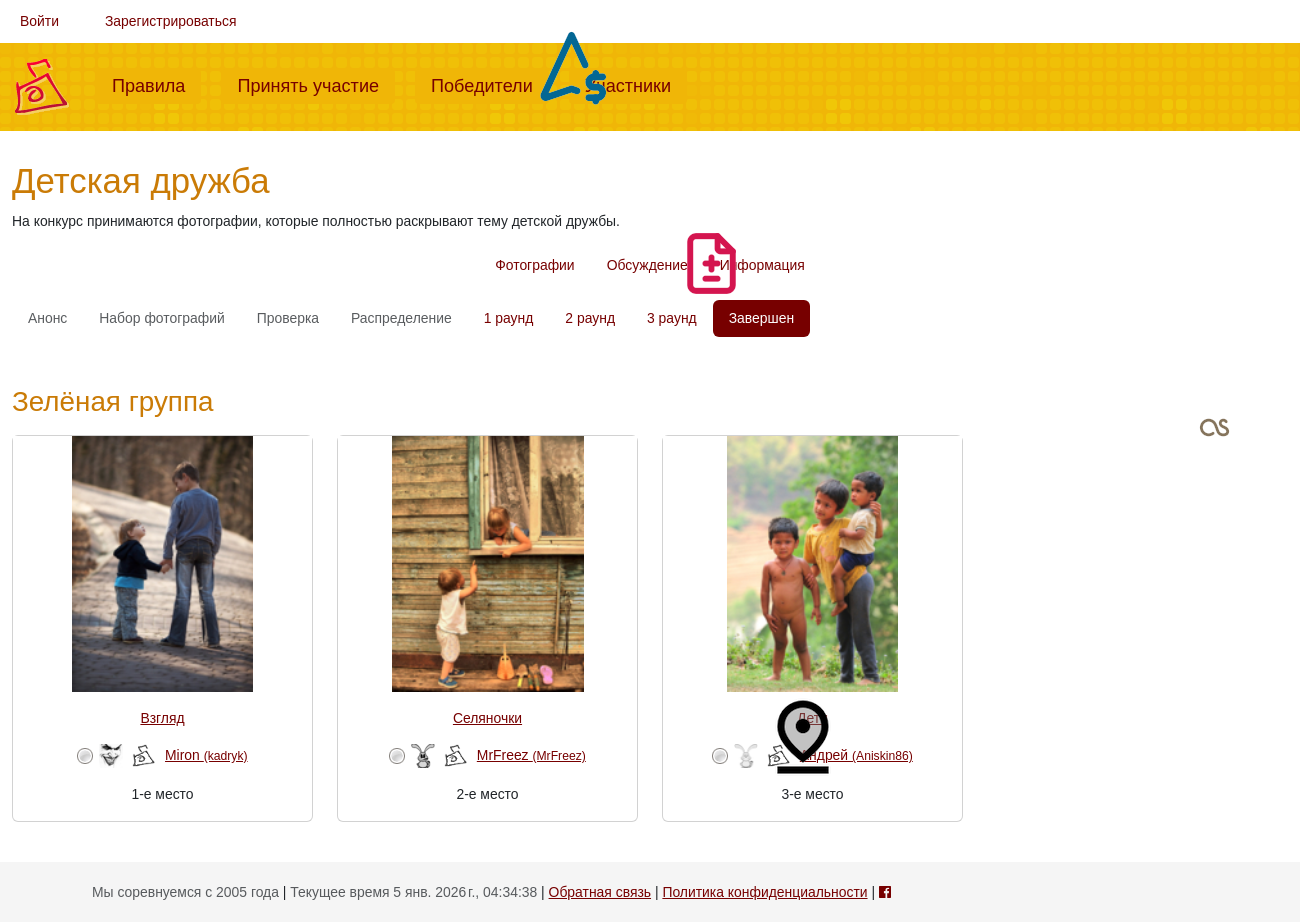 Image resolution: width=1300 pixels, height=922 pixels. I want to click on navigate to nearby financial services, so click(571, 66).